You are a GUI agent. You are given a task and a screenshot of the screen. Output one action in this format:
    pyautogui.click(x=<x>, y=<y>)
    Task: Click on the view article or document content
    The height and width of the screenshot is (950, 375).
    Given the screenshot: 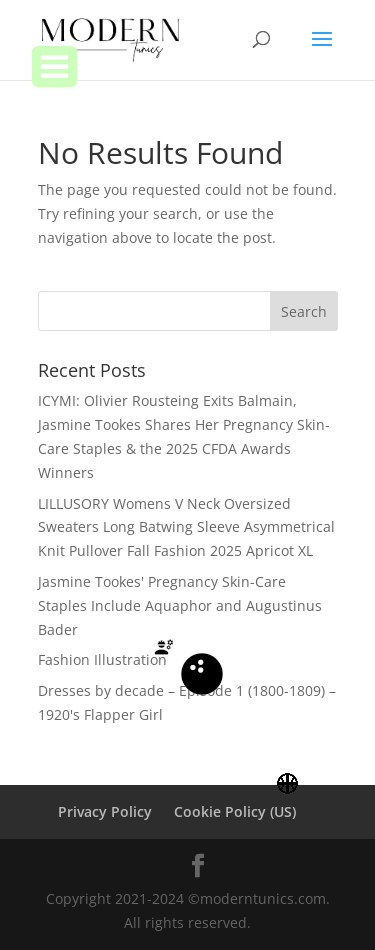 What is the action you would take?
    pyautogui.click(x=54, y=66)
    